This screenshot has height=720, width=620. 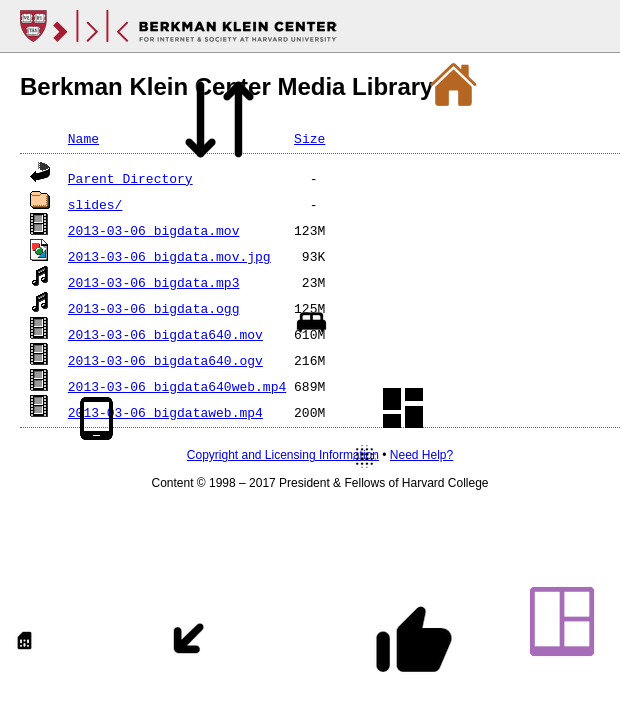 What do you see at coordinates (96, 418) in the screenshot?
I see `switch to tablet view or mode` at bounding box center [96, 418].